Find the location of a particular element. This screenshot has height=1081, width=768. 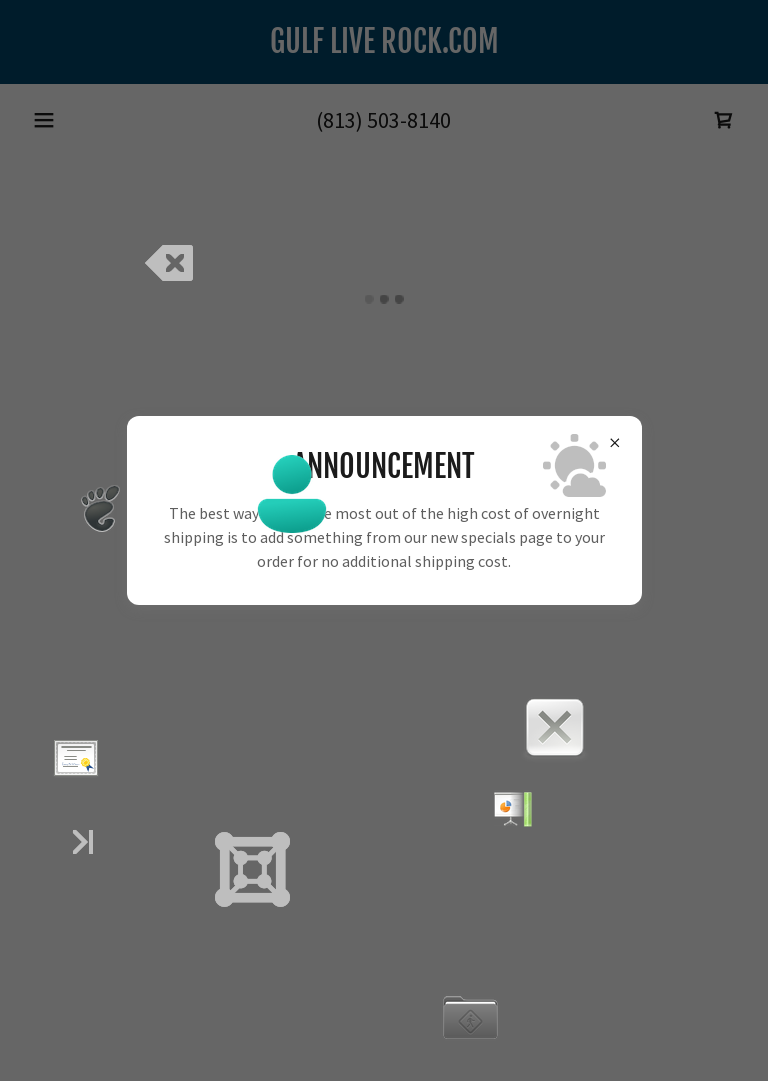

view user profile is located at coordinates (292, 494).